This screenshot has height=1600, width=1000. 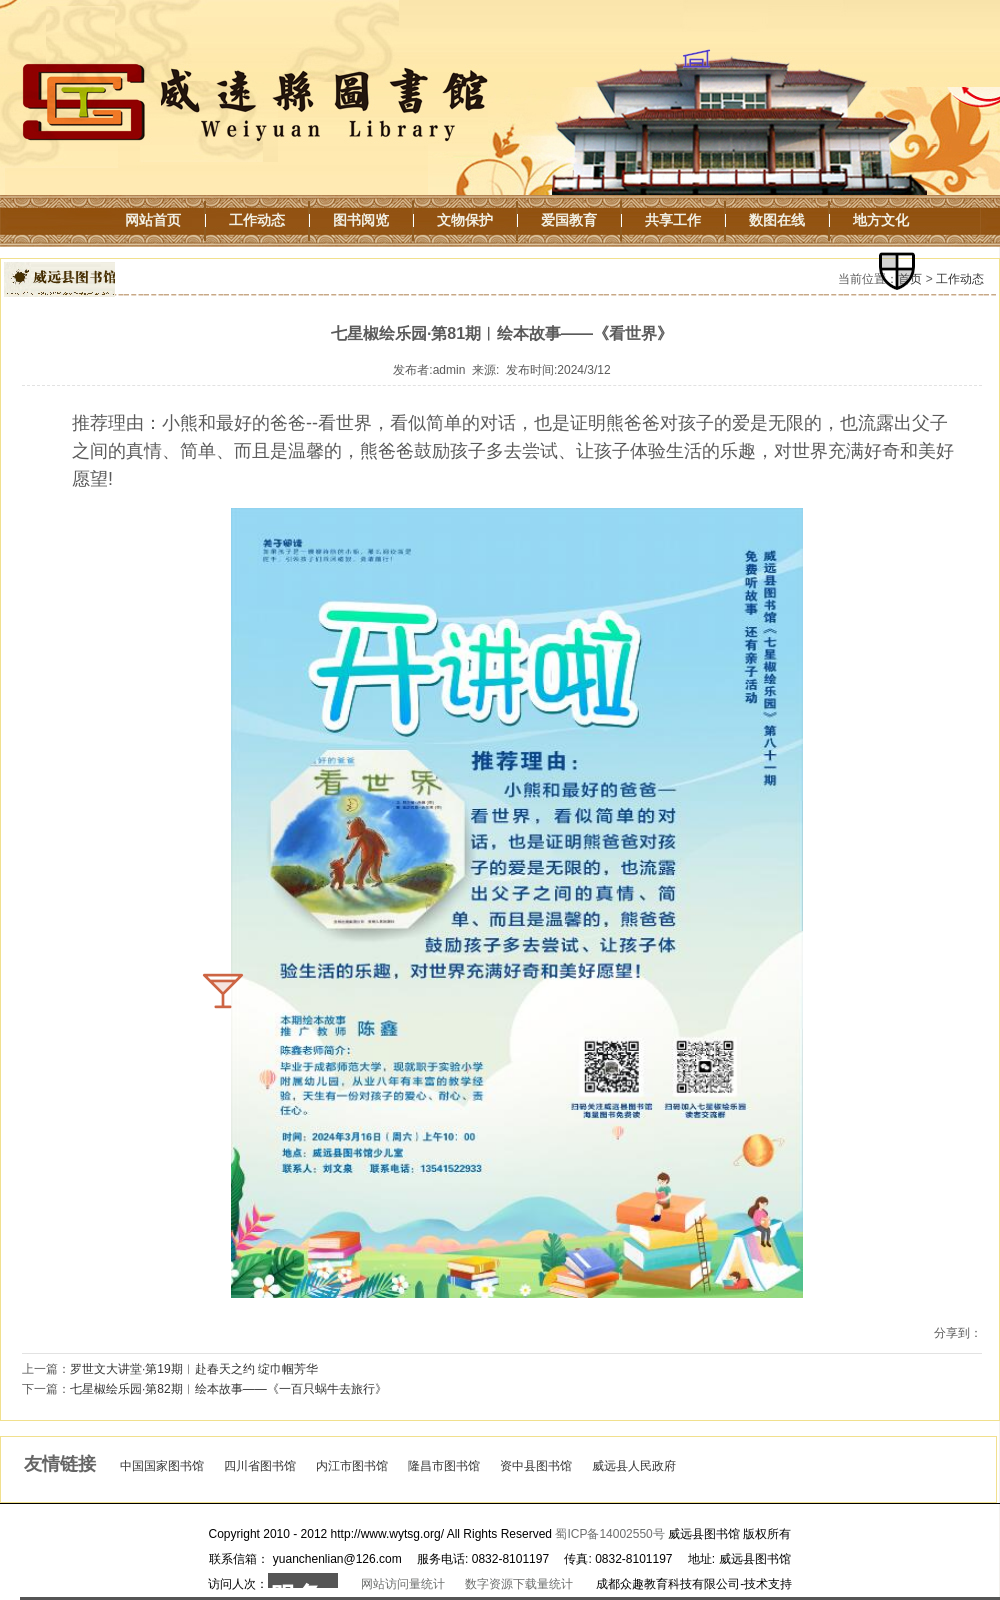 I want to click on security or protection status indicator, so click(x=897, y=269).